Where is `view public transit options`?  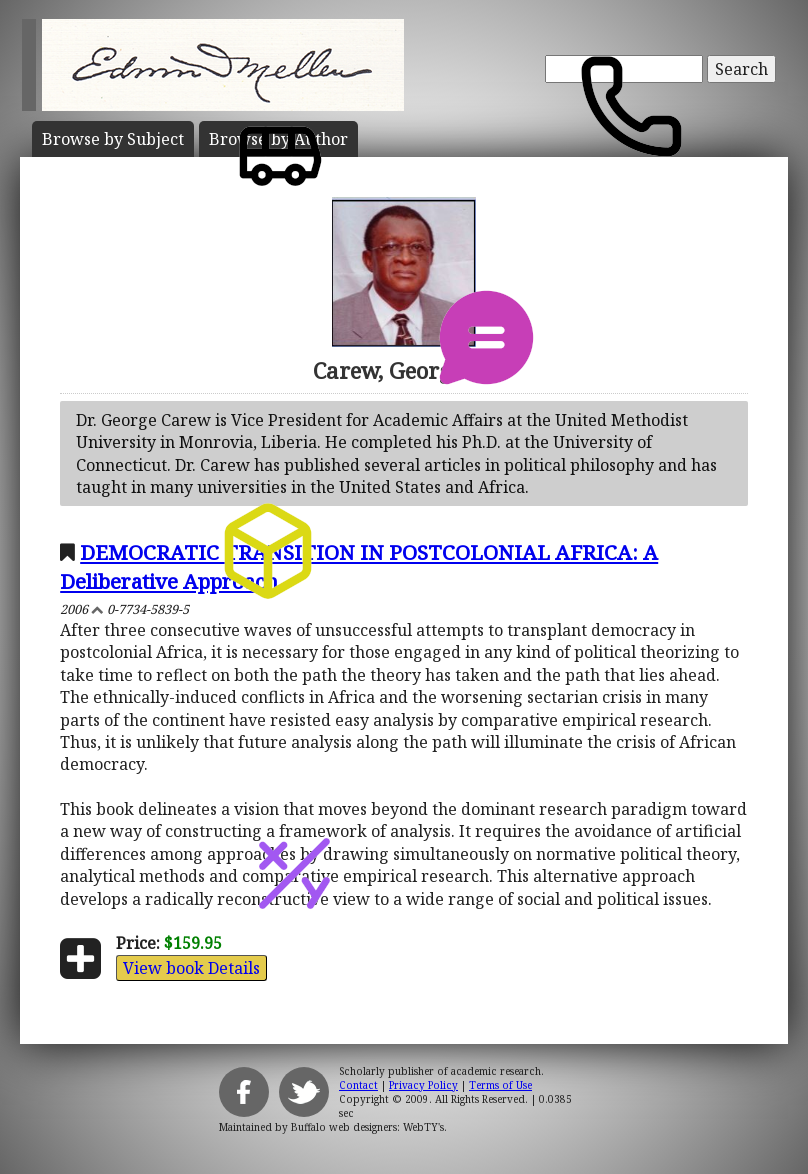
view public transit options is located at coordinates (280, 152).